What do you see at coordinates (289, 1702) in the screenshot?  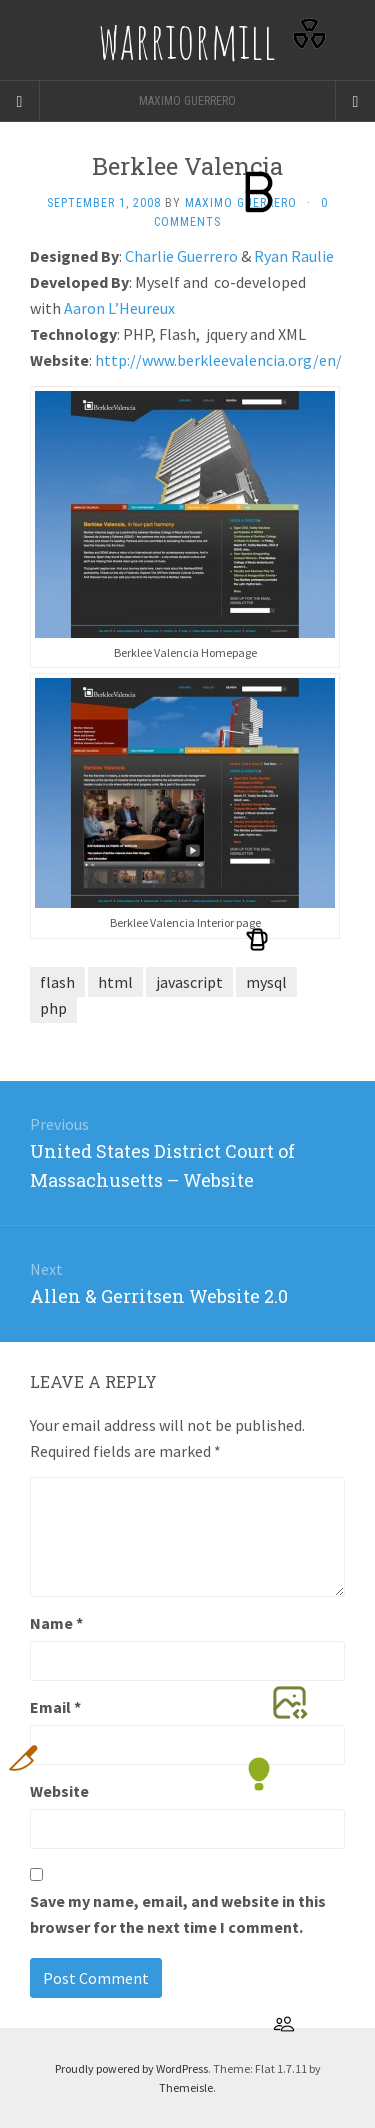 I see `view or edit image source code` at bounding box center [289, 1702].